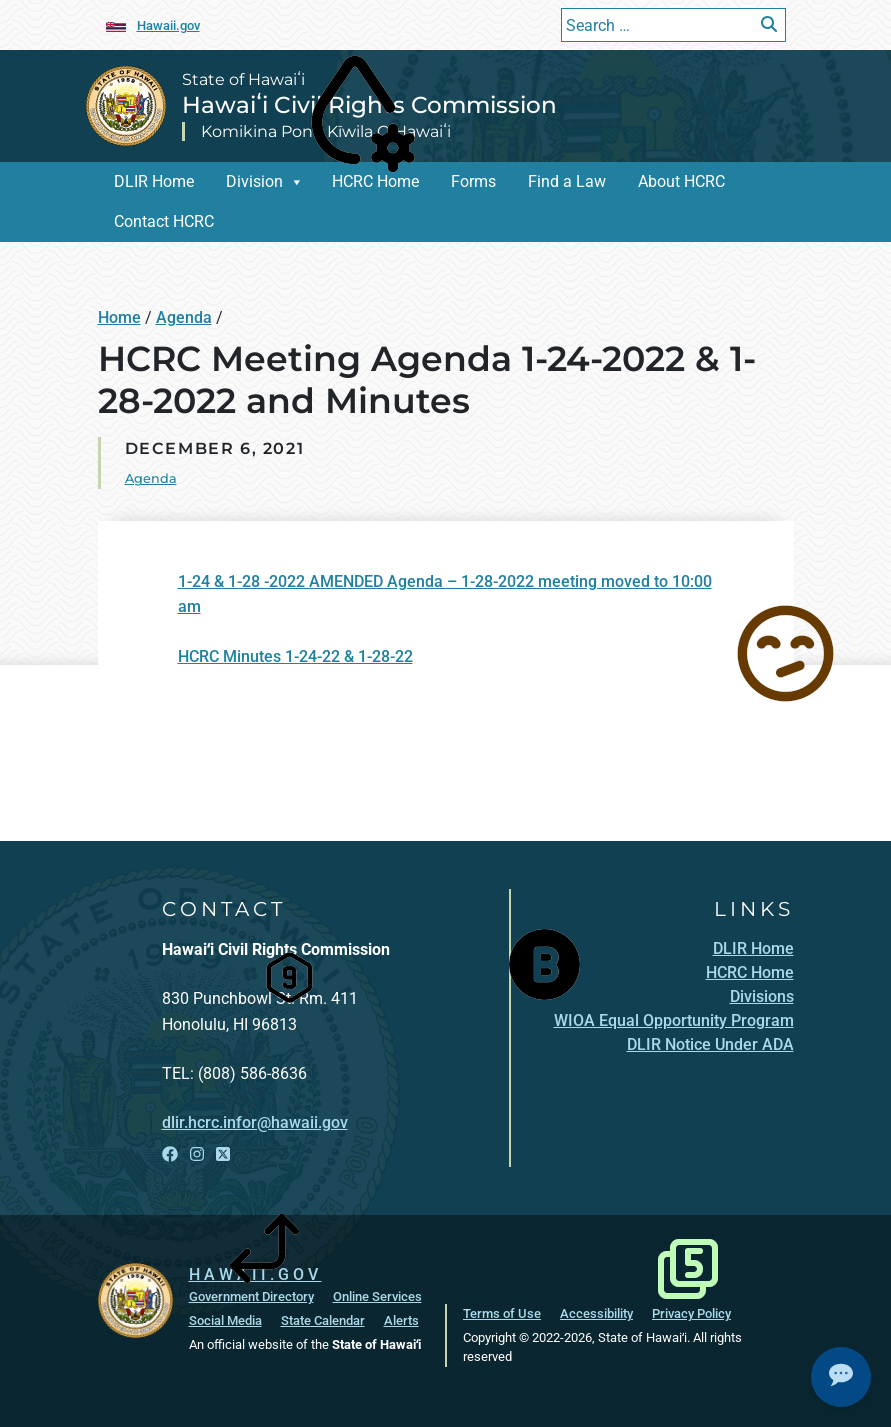 The height and width of the screenshot is (1427, 891). What do you see at coordinates (688, 1269) in the screenshot?
I see `view 5 stacked items or layers` at bounding box center [688, 1269].